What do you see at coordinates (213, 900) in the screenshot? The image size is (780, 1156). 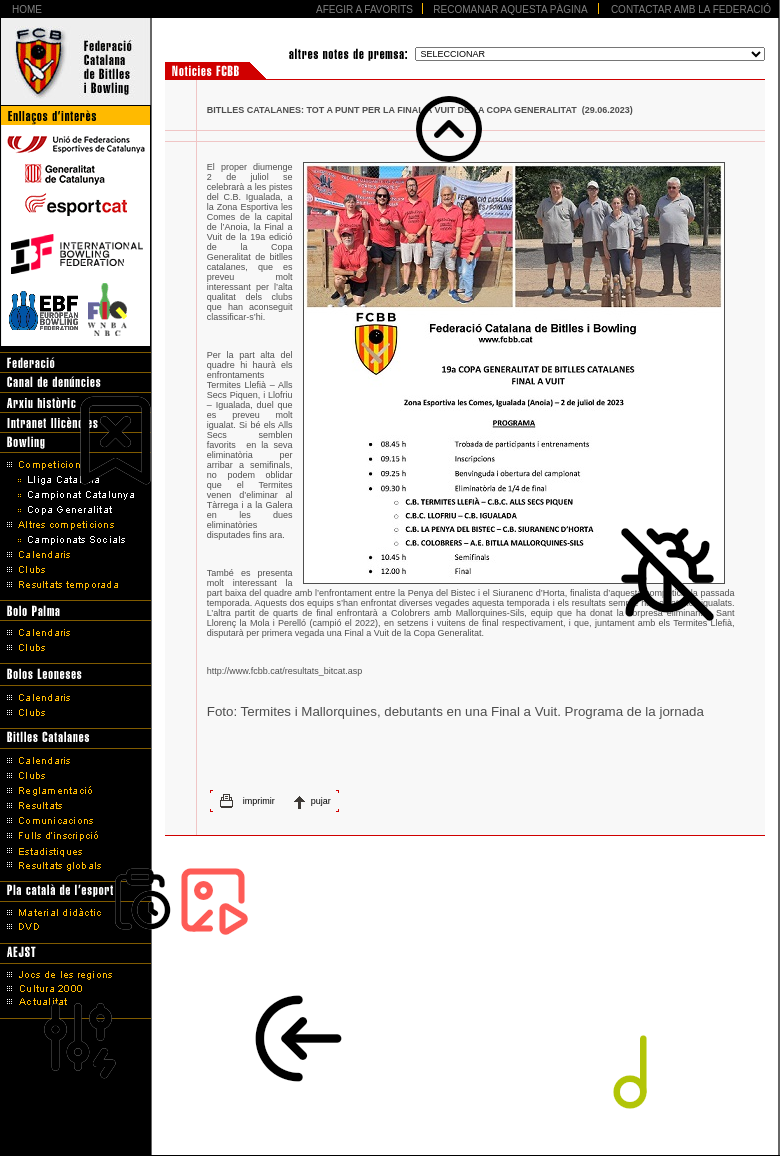 I see `play a slideshow or image gallery` at bounding box center [213, 900].